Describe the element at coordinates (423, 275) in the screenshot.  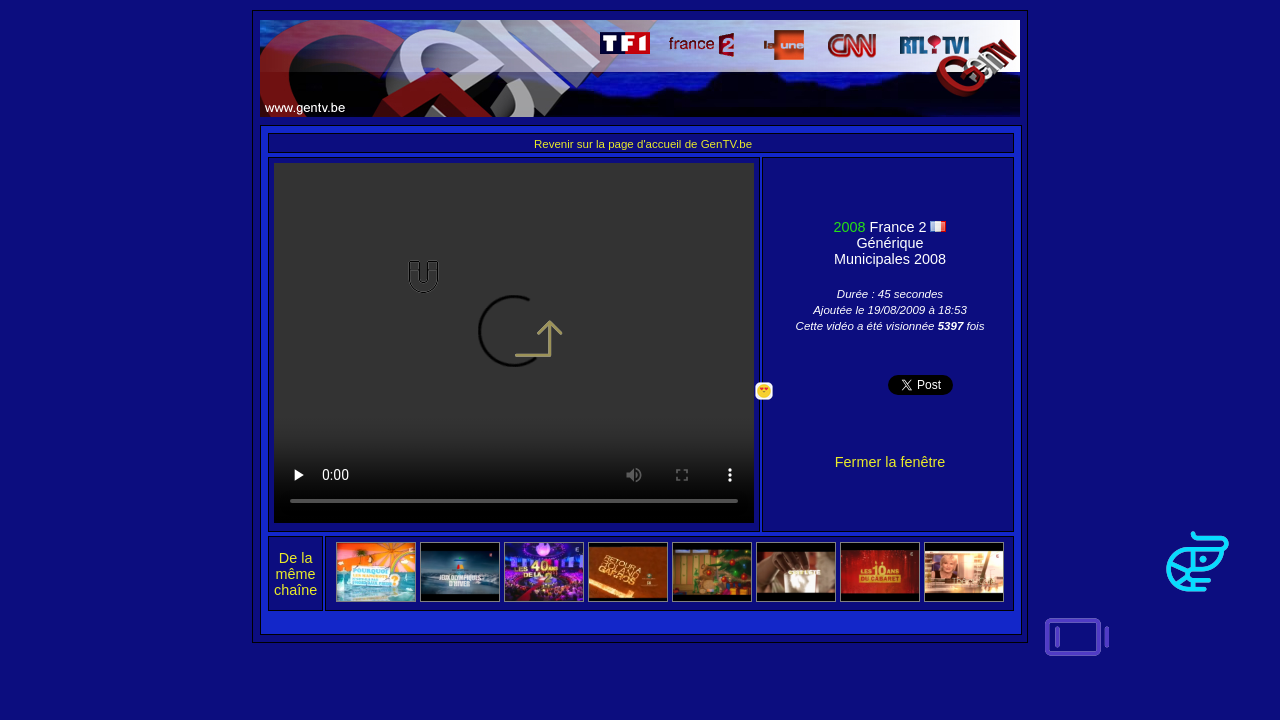
I see `activate magnetic snap or alignment tool` at that location.